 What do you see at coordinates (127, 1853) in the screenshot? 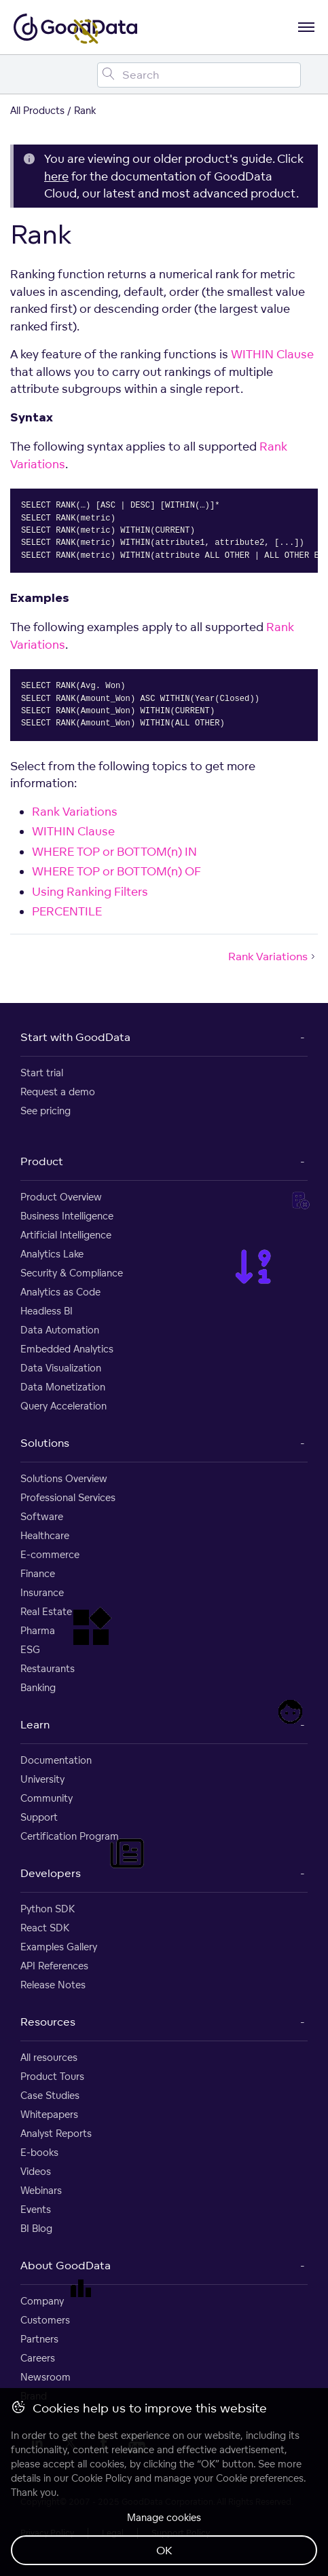
I see `view news or articles` at bounding box center [127, 1853].